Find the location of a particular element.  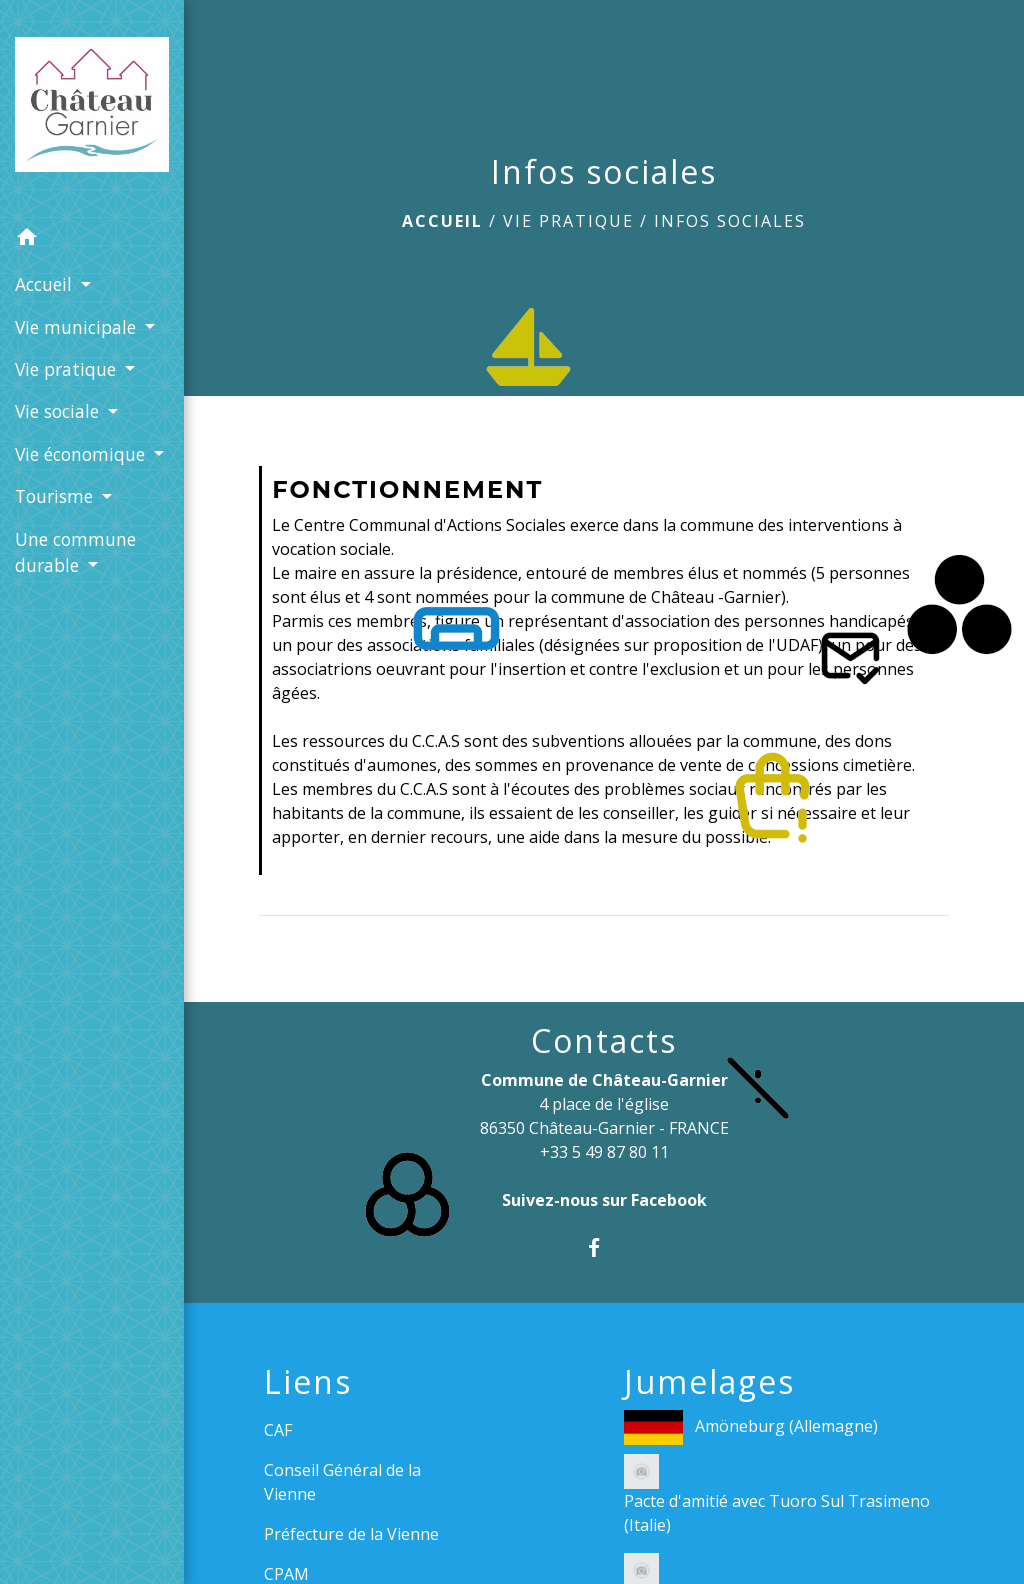

apply filters to refine results is located at coordinates (407, 1194).